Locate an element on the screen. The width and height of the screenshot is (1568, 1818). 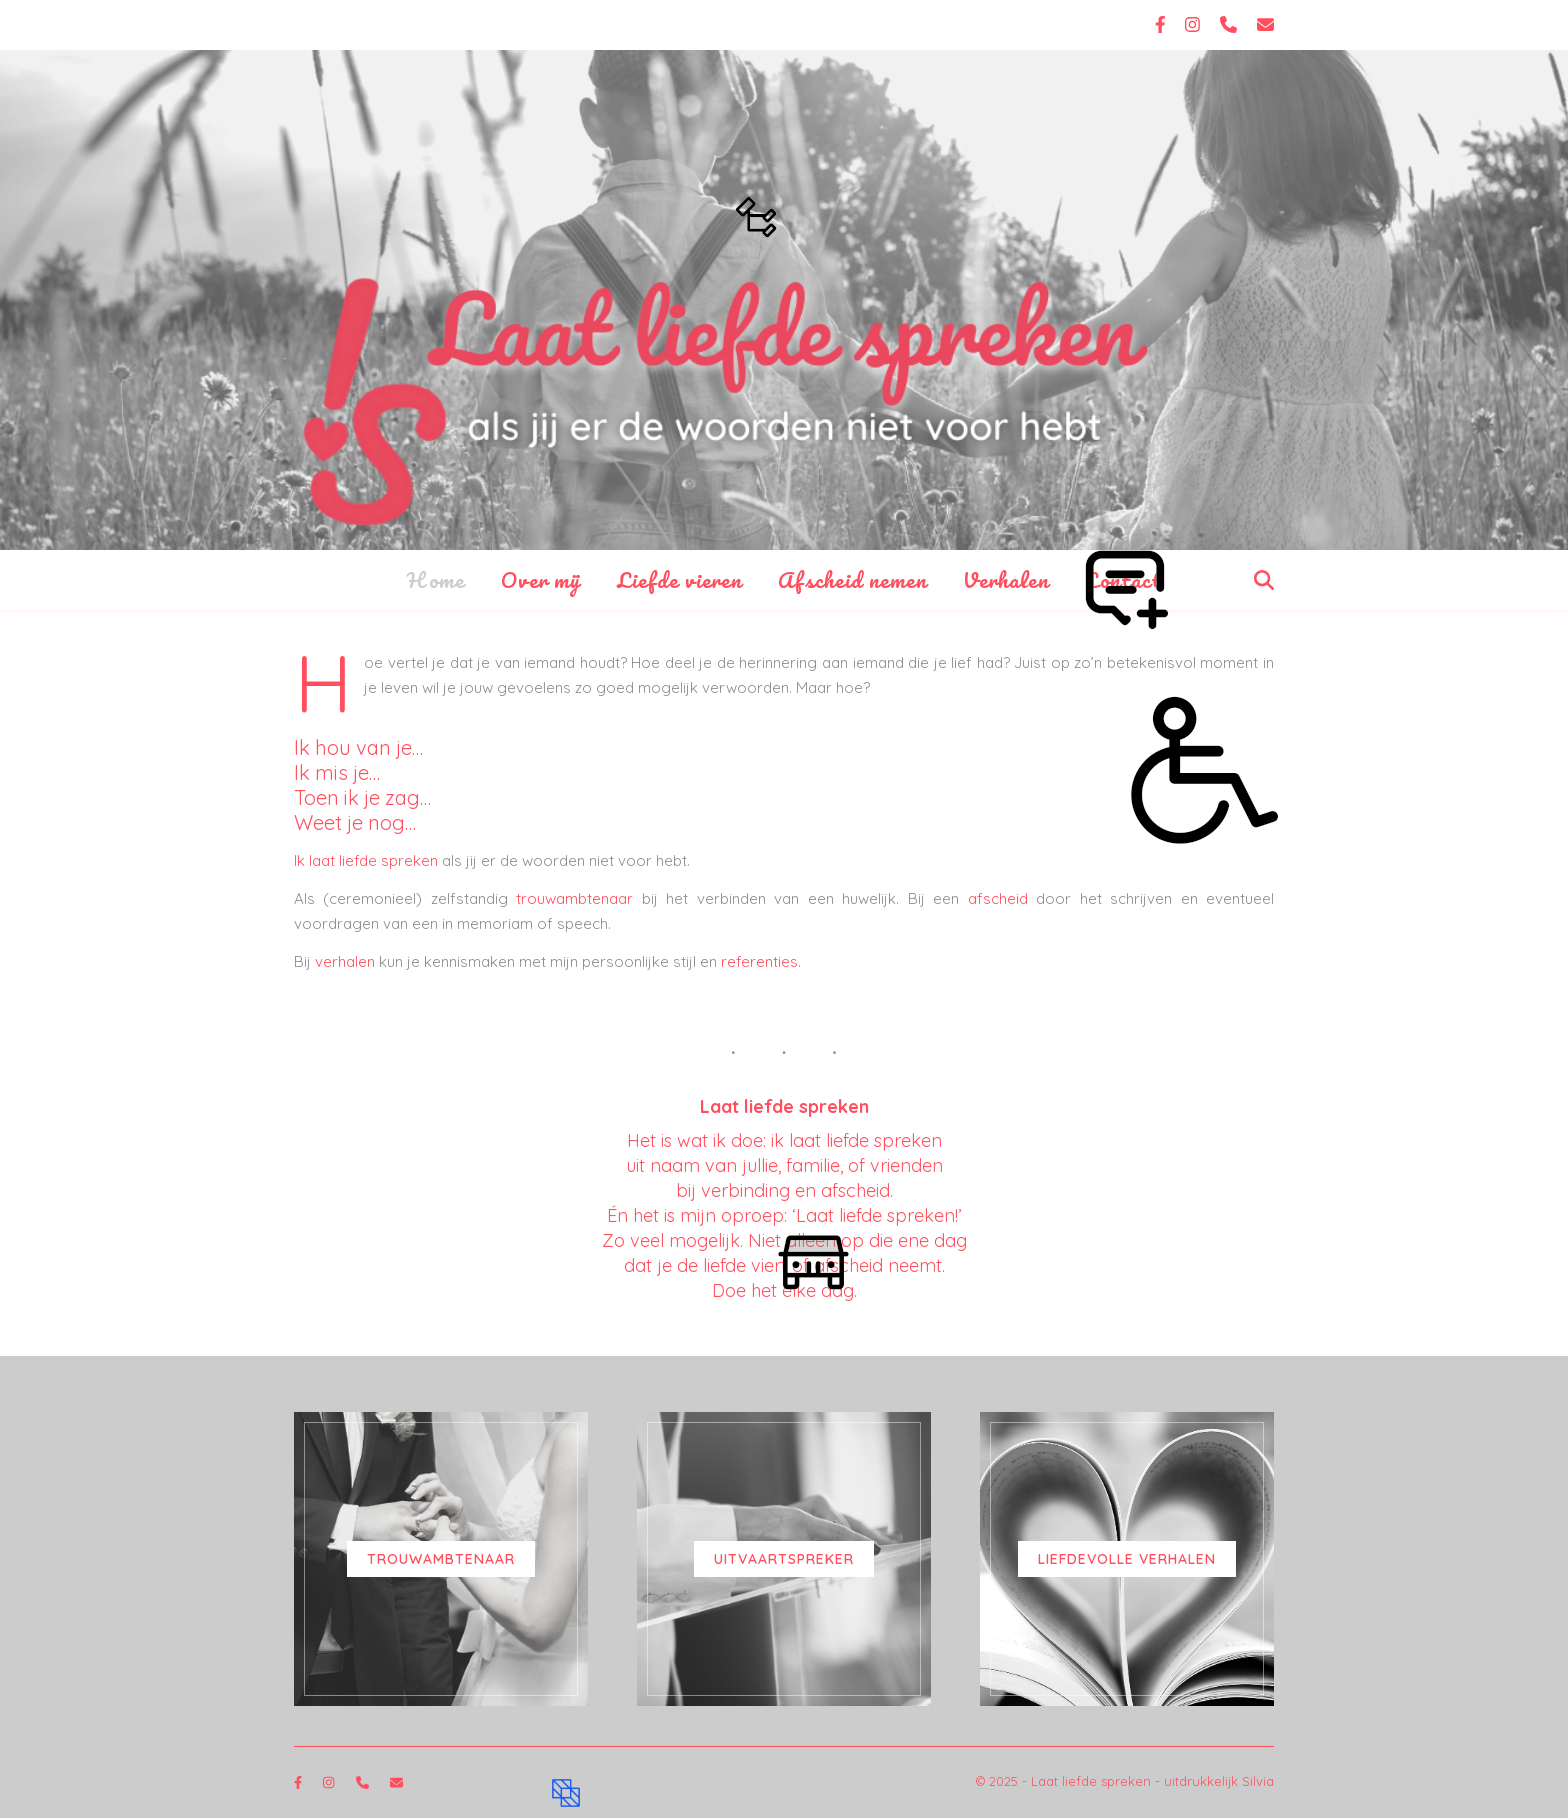
select off-road or adventure vehicle type is located at coordinates (813, 1263).